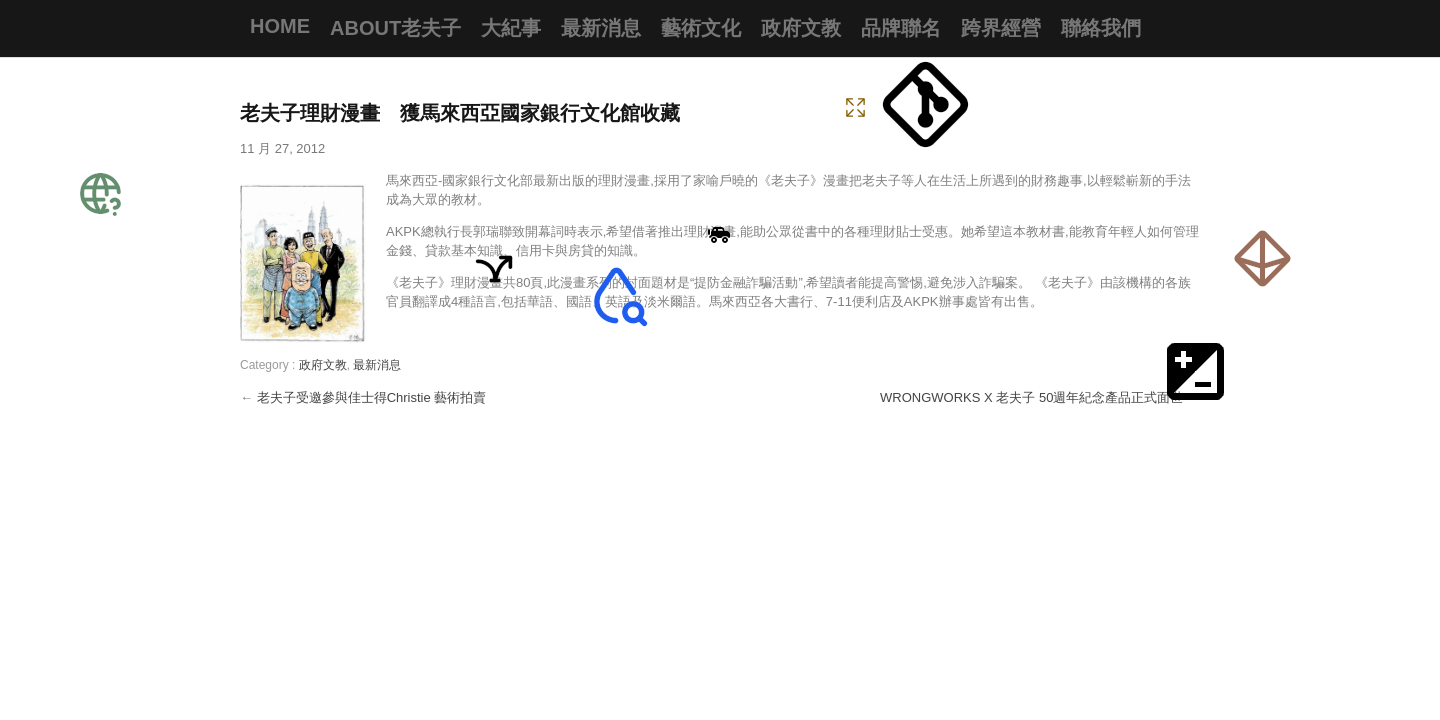 Image resolution: width=1440 pixels, height=720 pixels. Describe the element at coordinates (1262, 258) in the screenshot. I see `represents 3D geometry or modeling tools` at that location.